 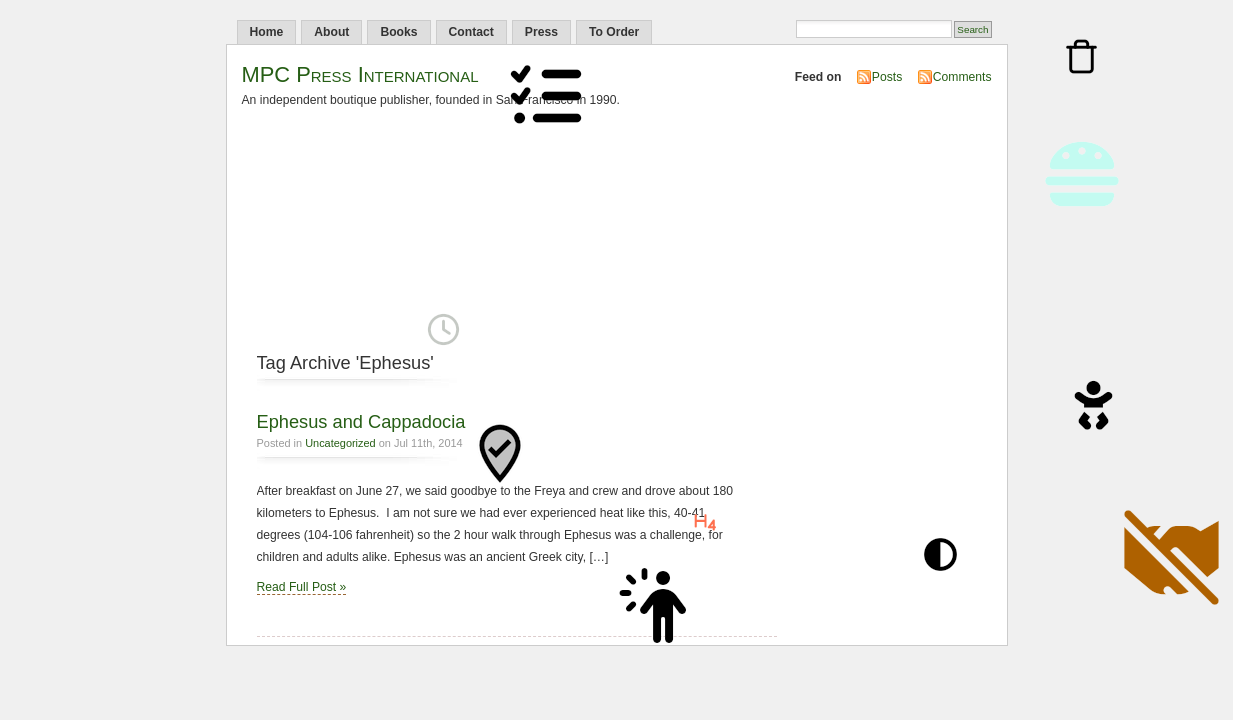 I want to click on open navigation menu, so click(x=1082, y=174).